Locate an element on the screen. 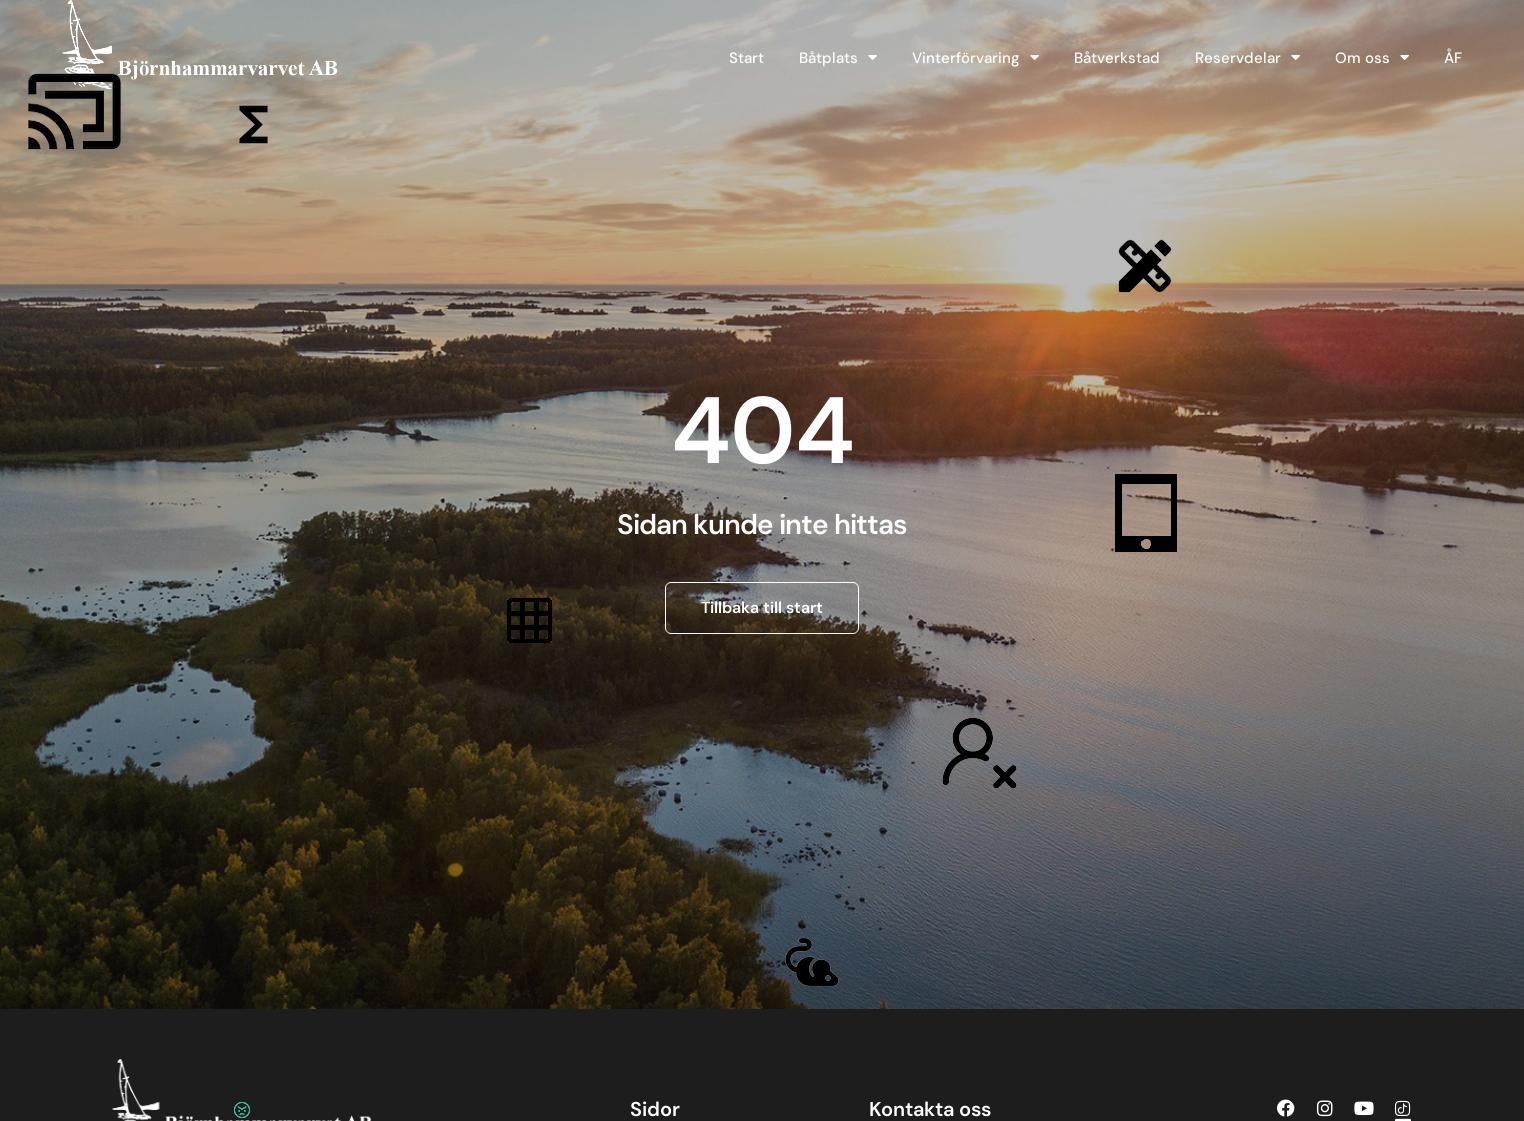 This screenshot has width=1524, height=1121. insert a mathematical function or formula is located at coordinates (253, 124).